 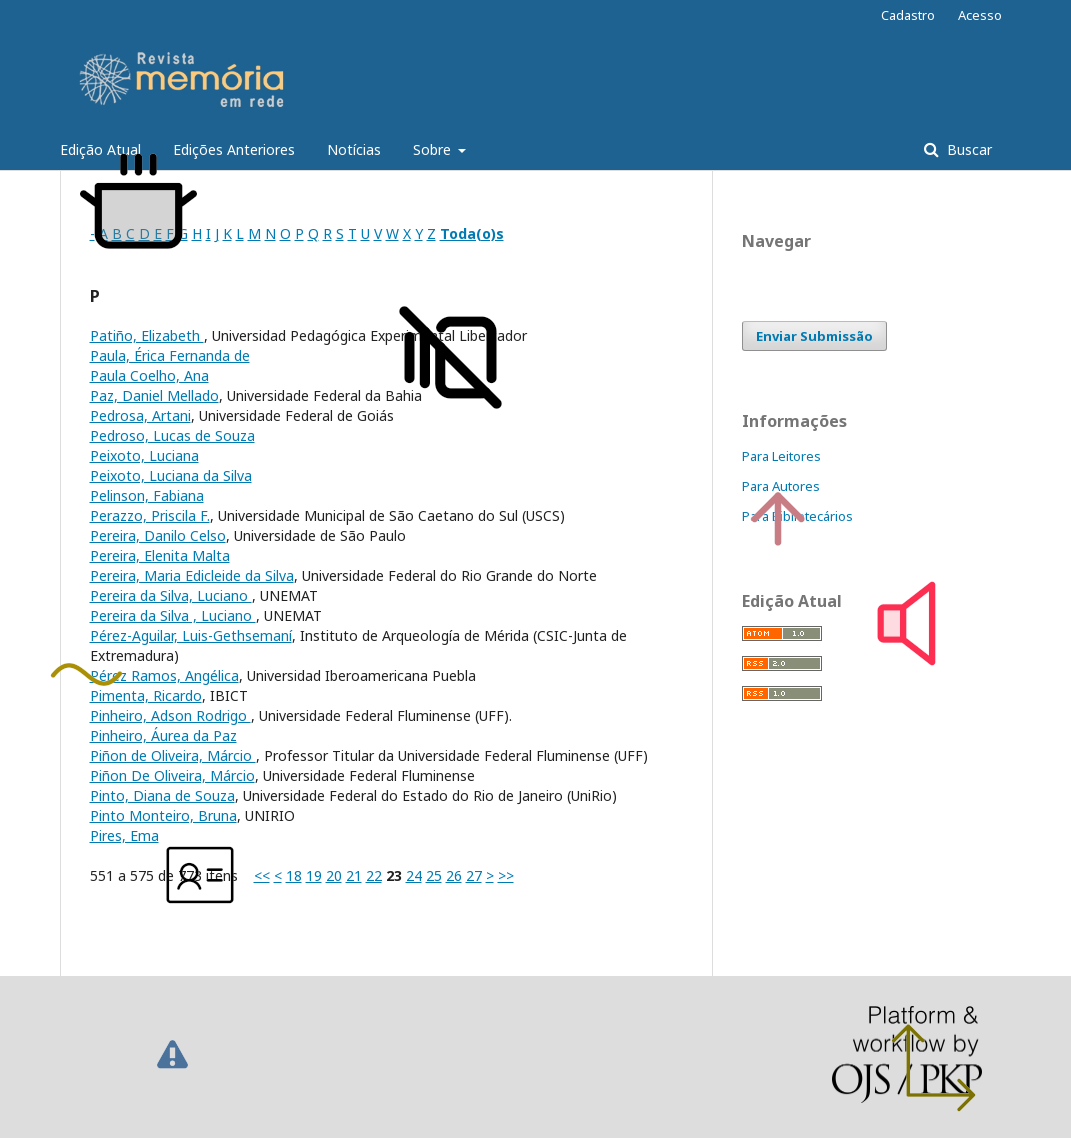 I want to click on move item up in a list, so click(x=778, y=519).